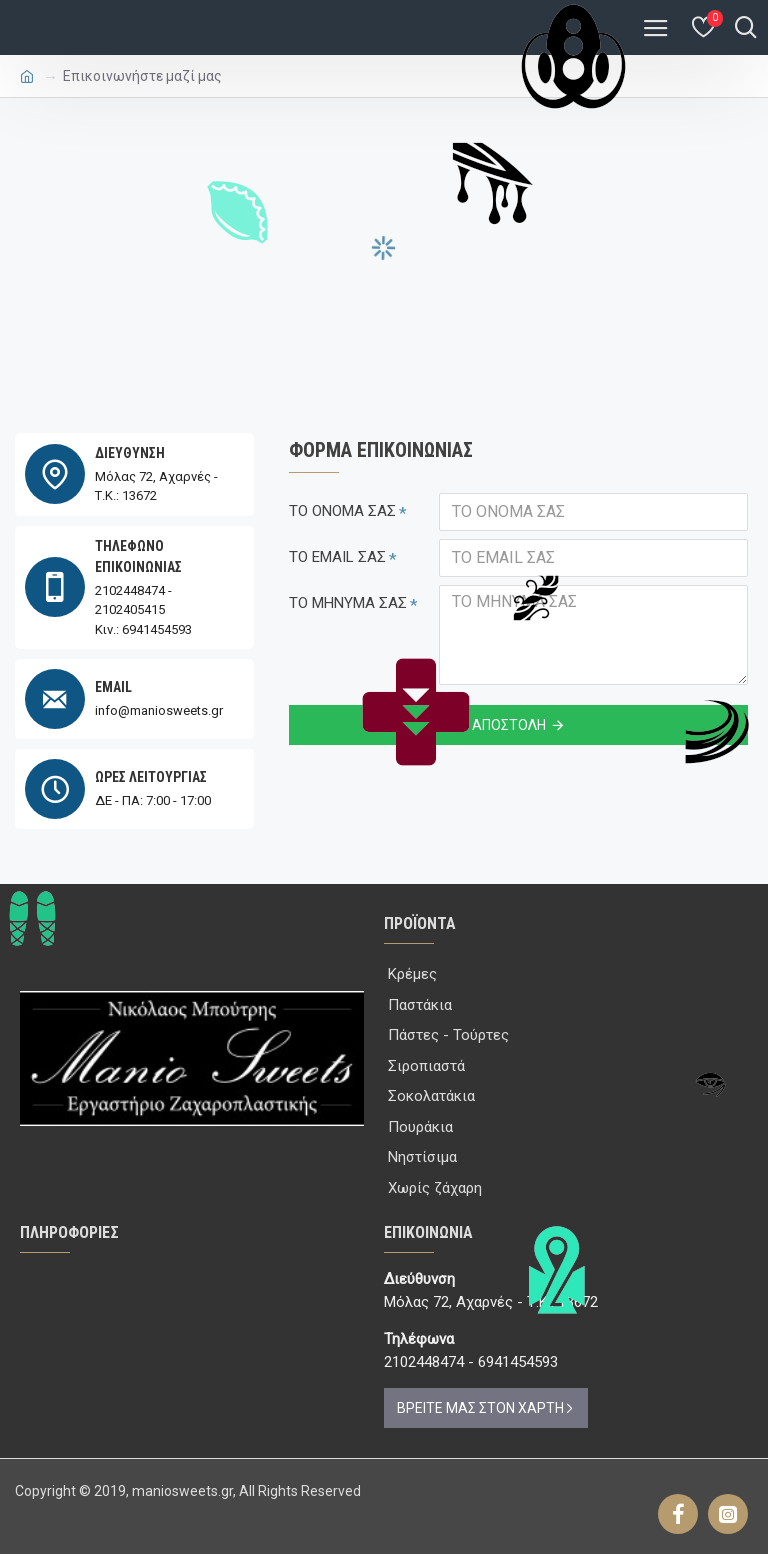 The height and width of the screenshot is (1554, 768). I want to click on decorative game badge or achievement emblem, so click(573, 56).